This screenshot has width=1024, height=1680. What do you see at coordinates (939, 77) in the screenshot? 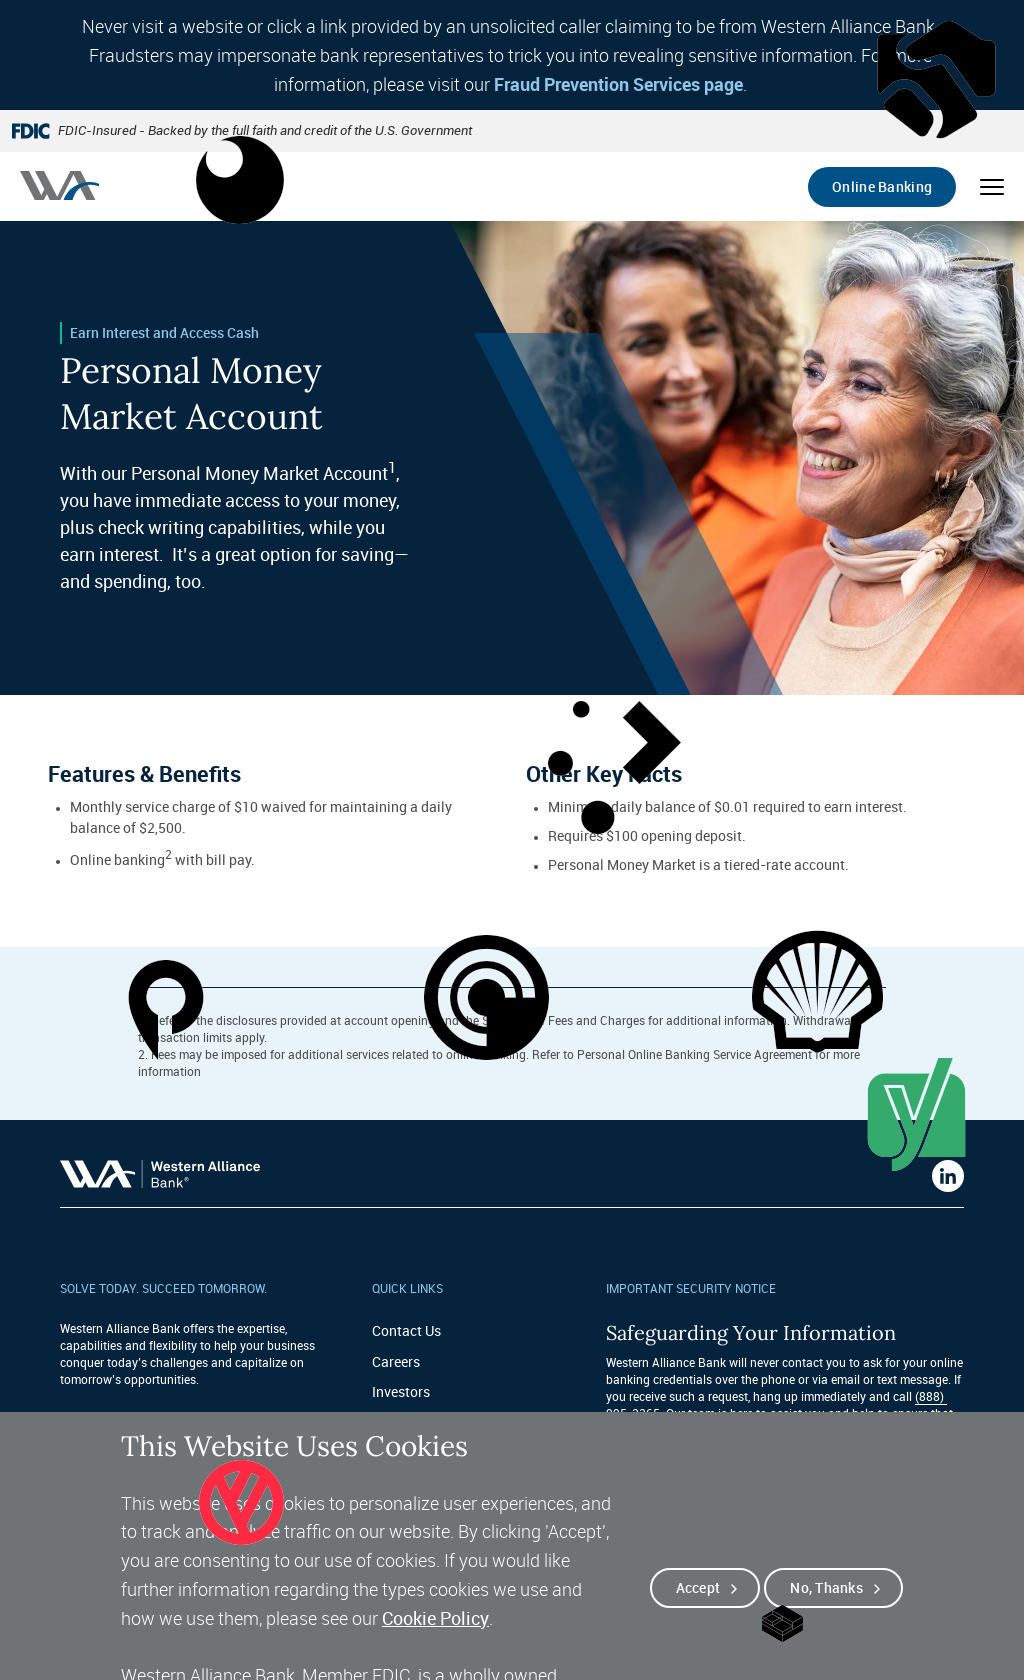
I see `indicates a partnership or collaboration` at bounding box center [939, 77].